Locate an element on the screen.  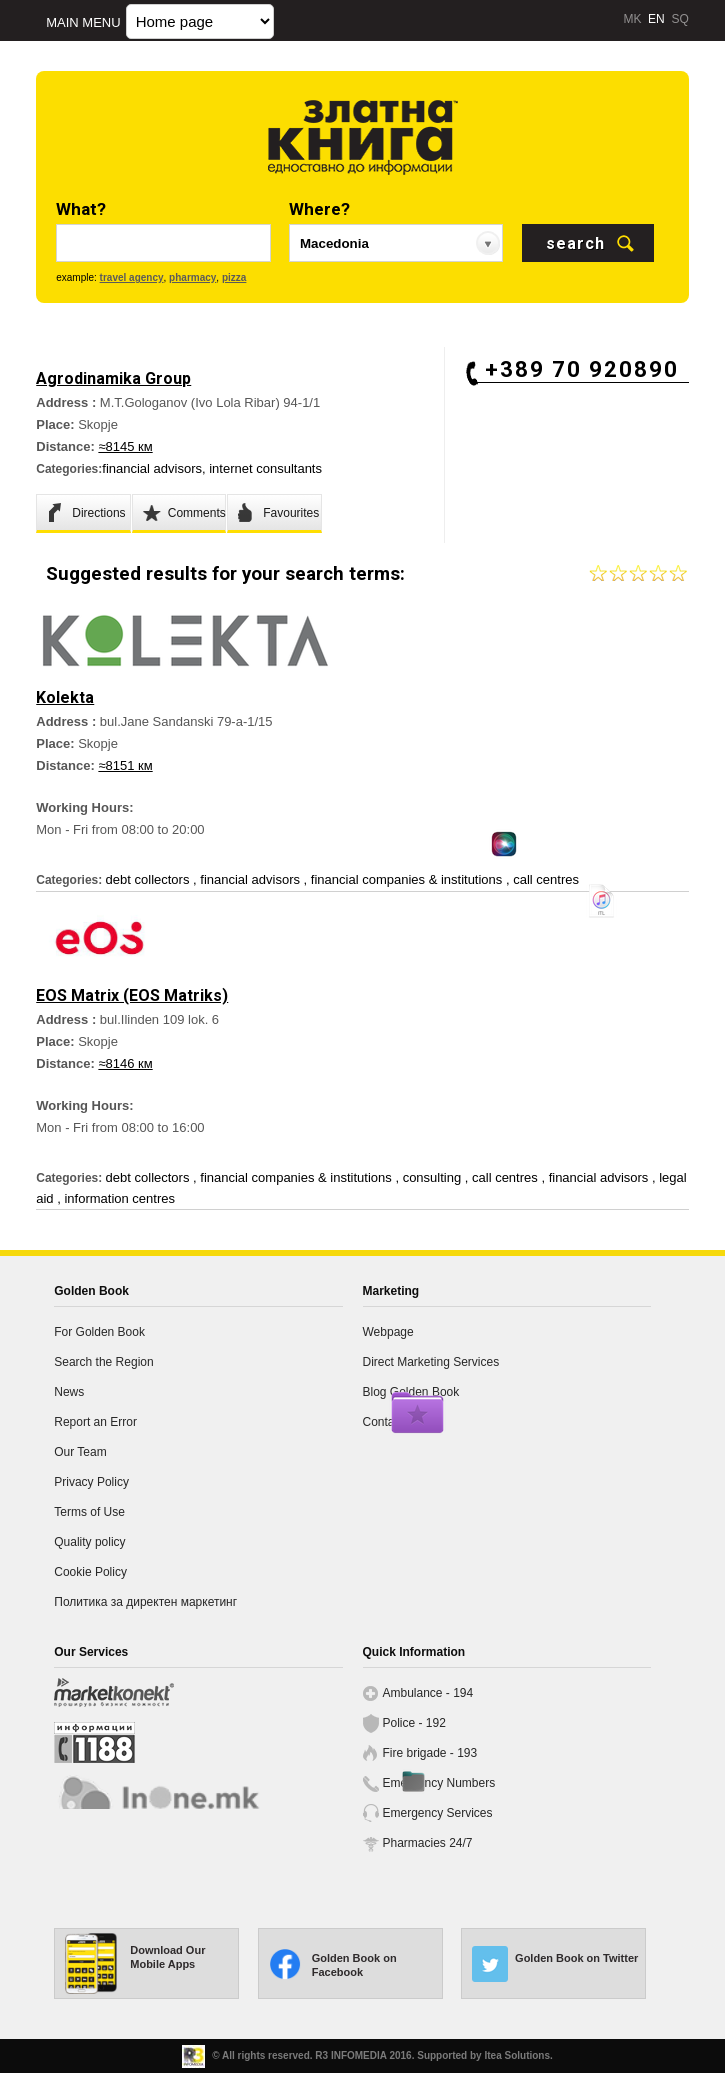
open your bookmarked or favorite files folder is located at coordinates (417, 1412).